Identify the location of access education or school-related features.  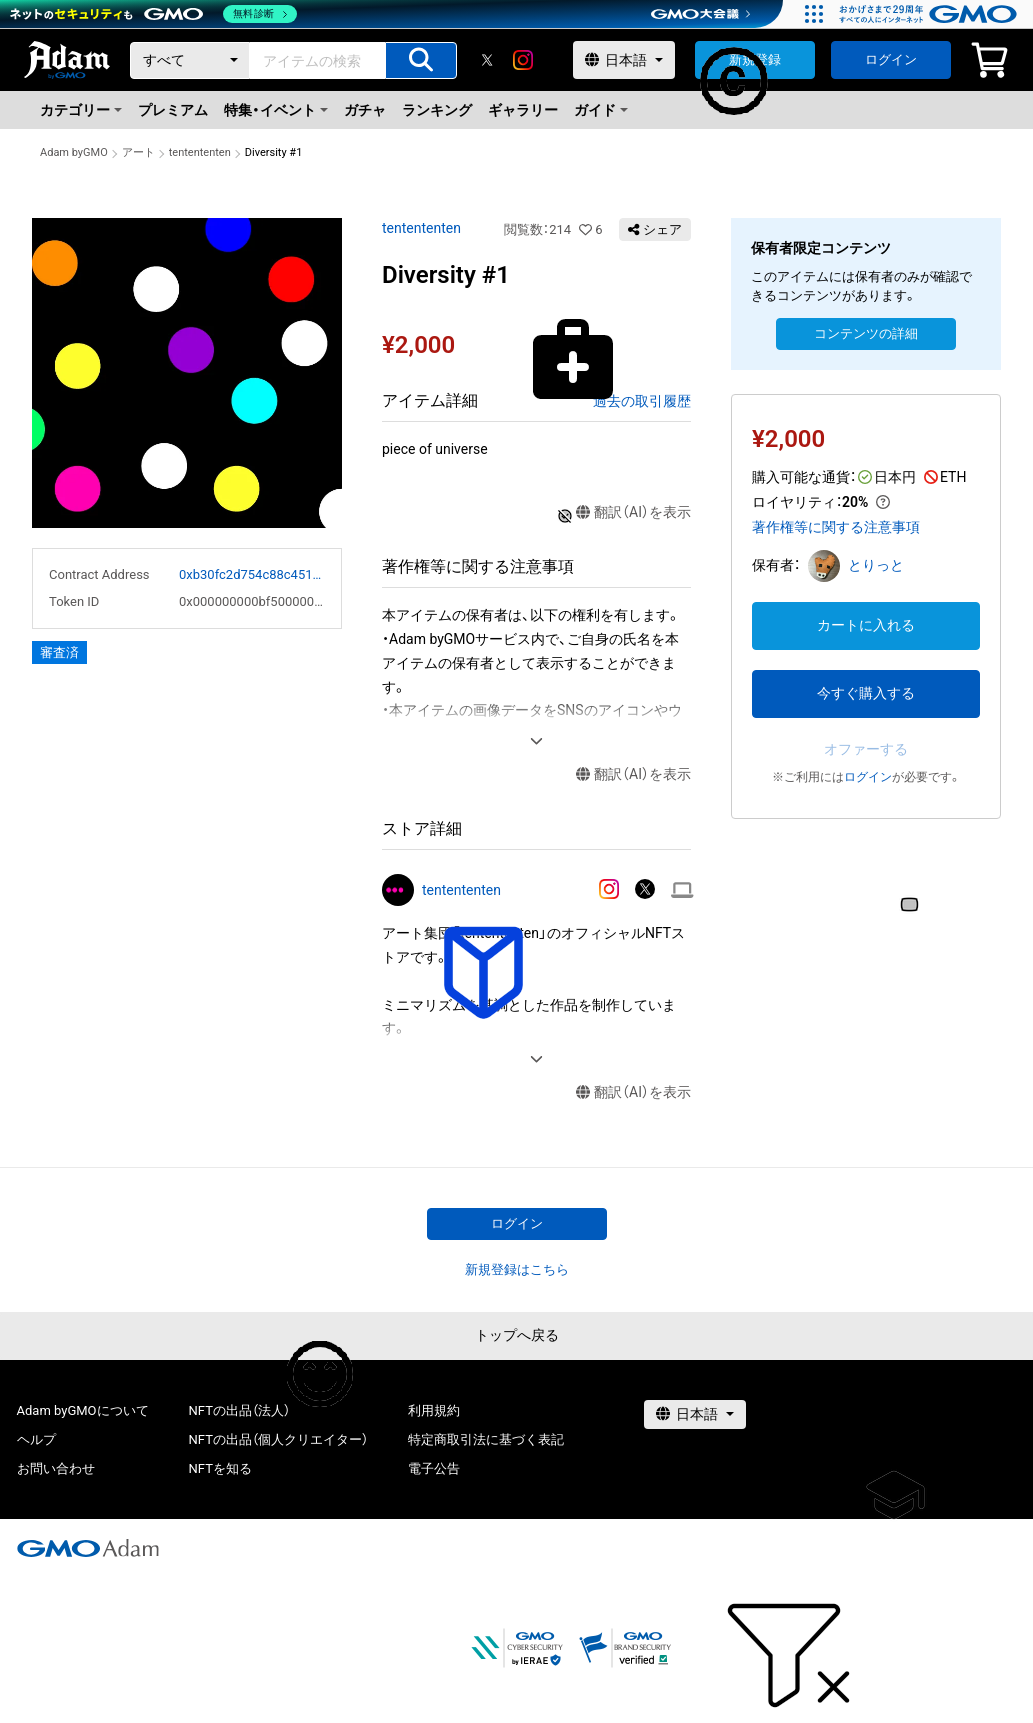
(894, 1495).